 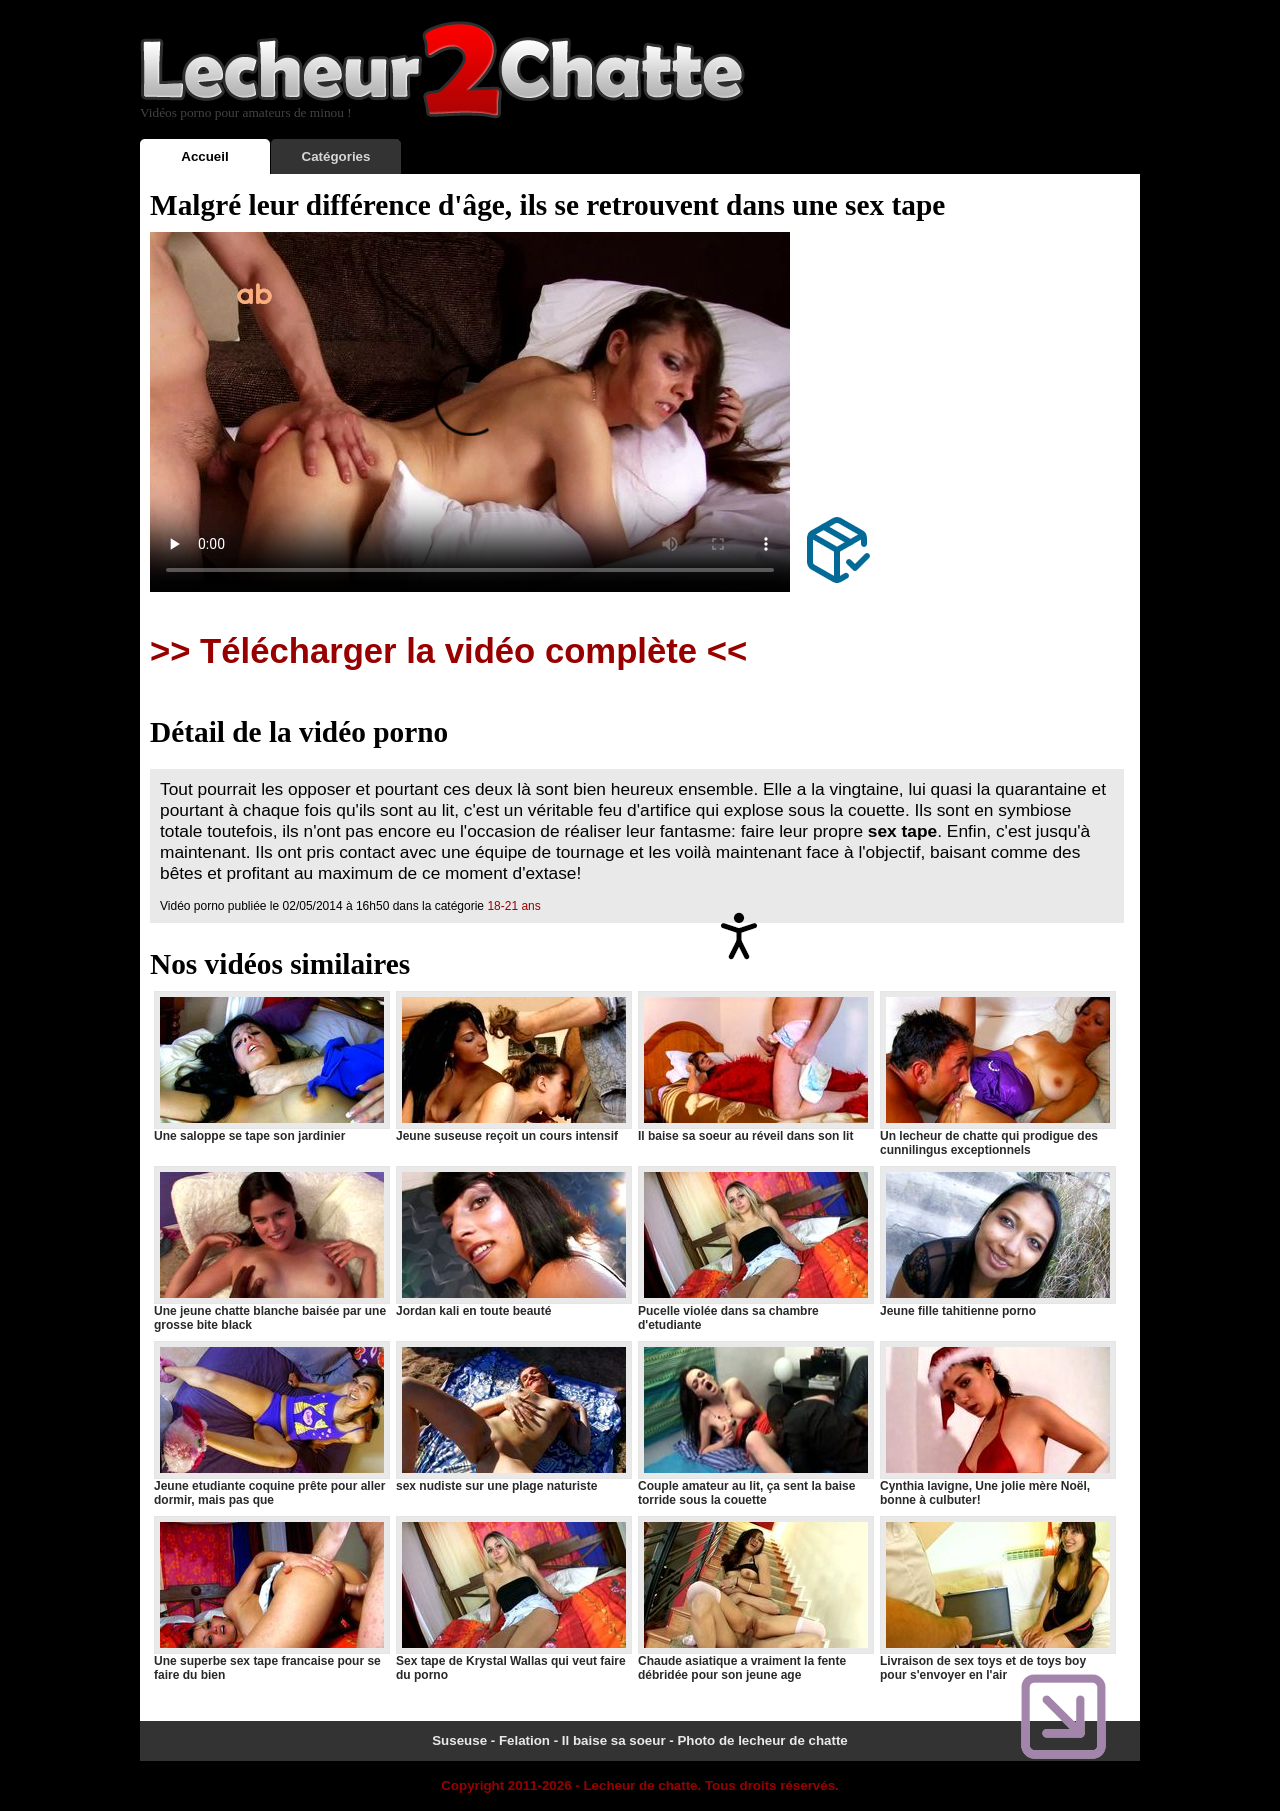 What do you see at coordinates (837, 550) in the screenshot?
I see `order delivered successfully` at bounding box center [837, 550].